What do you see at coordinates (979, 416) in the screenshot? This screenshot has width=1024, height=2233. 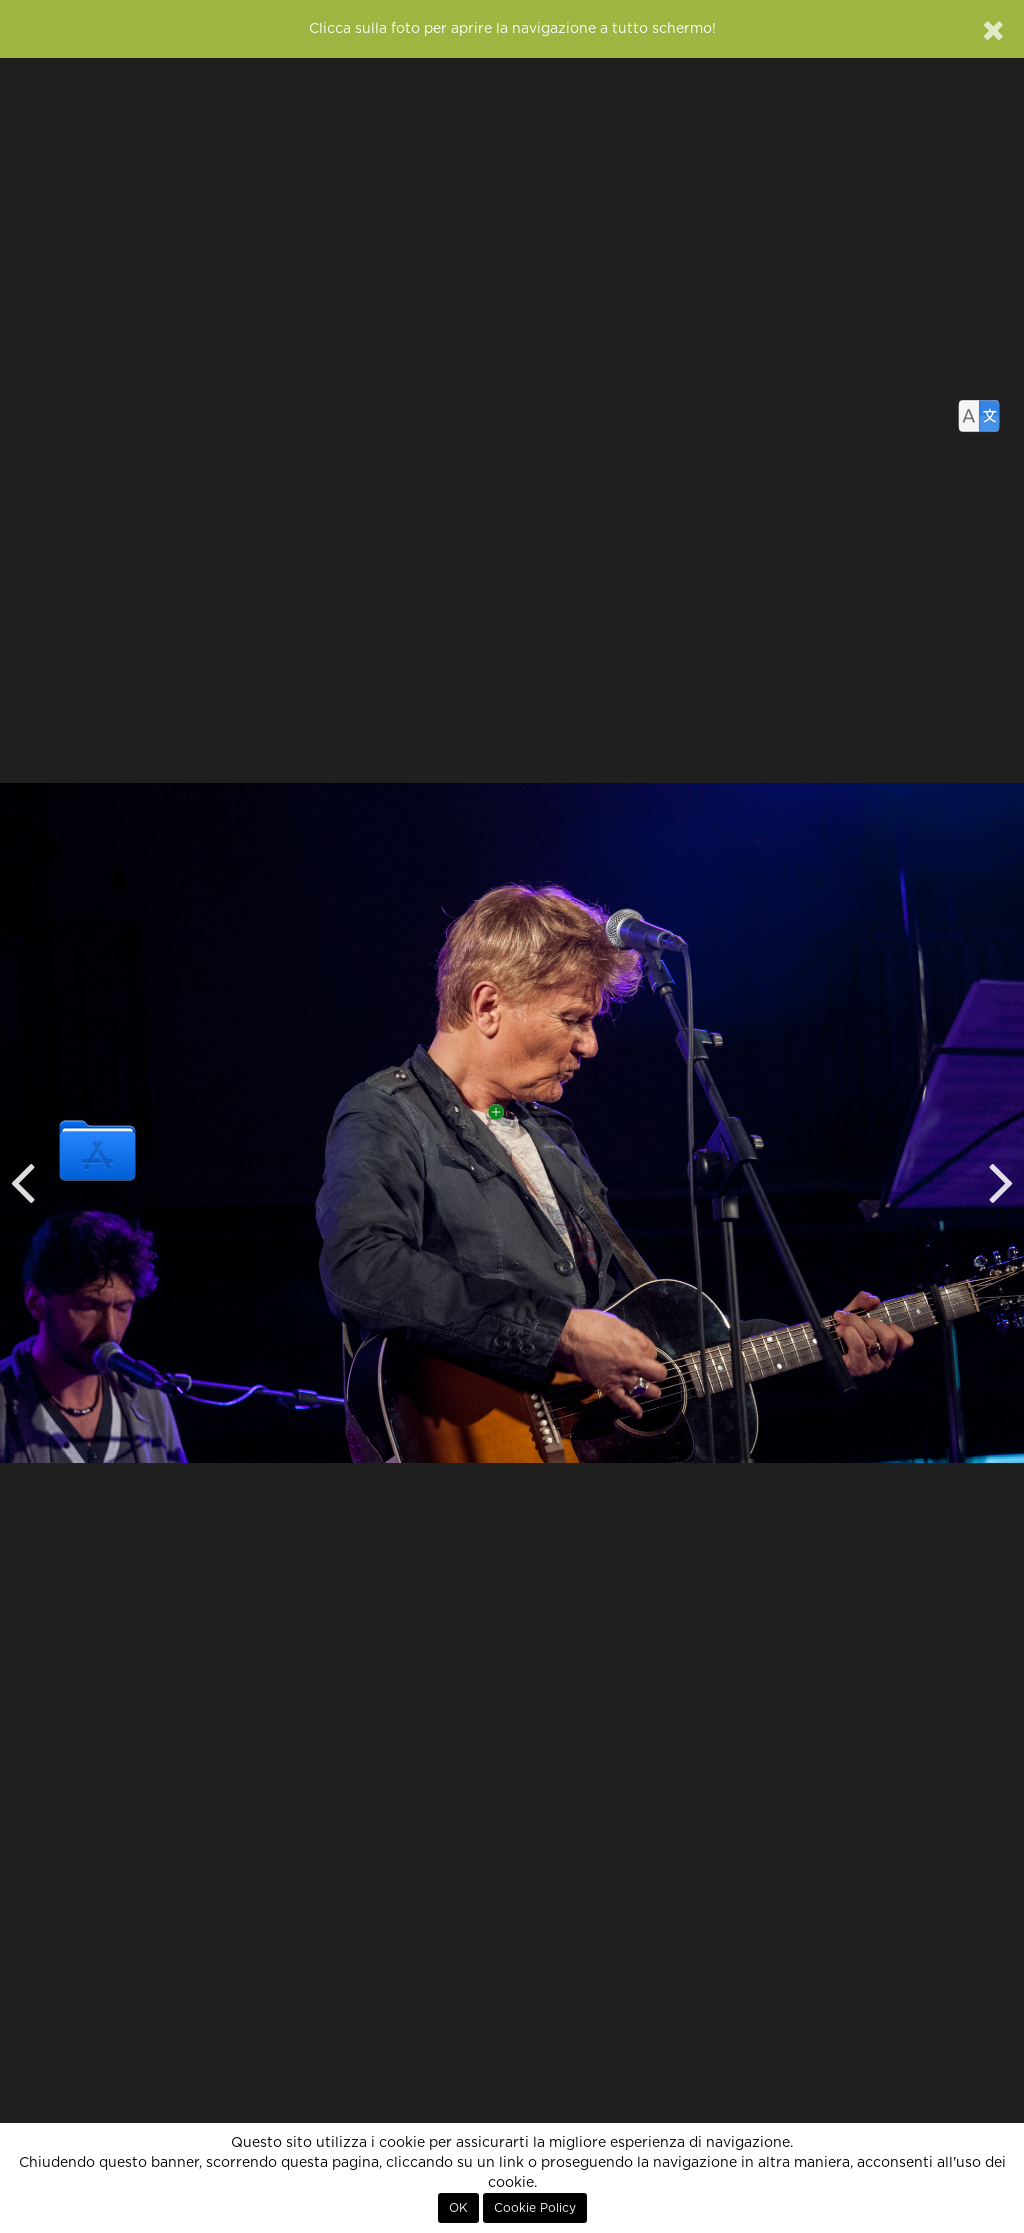 I see `access language and translation settings` at bounding box center [979, 416].